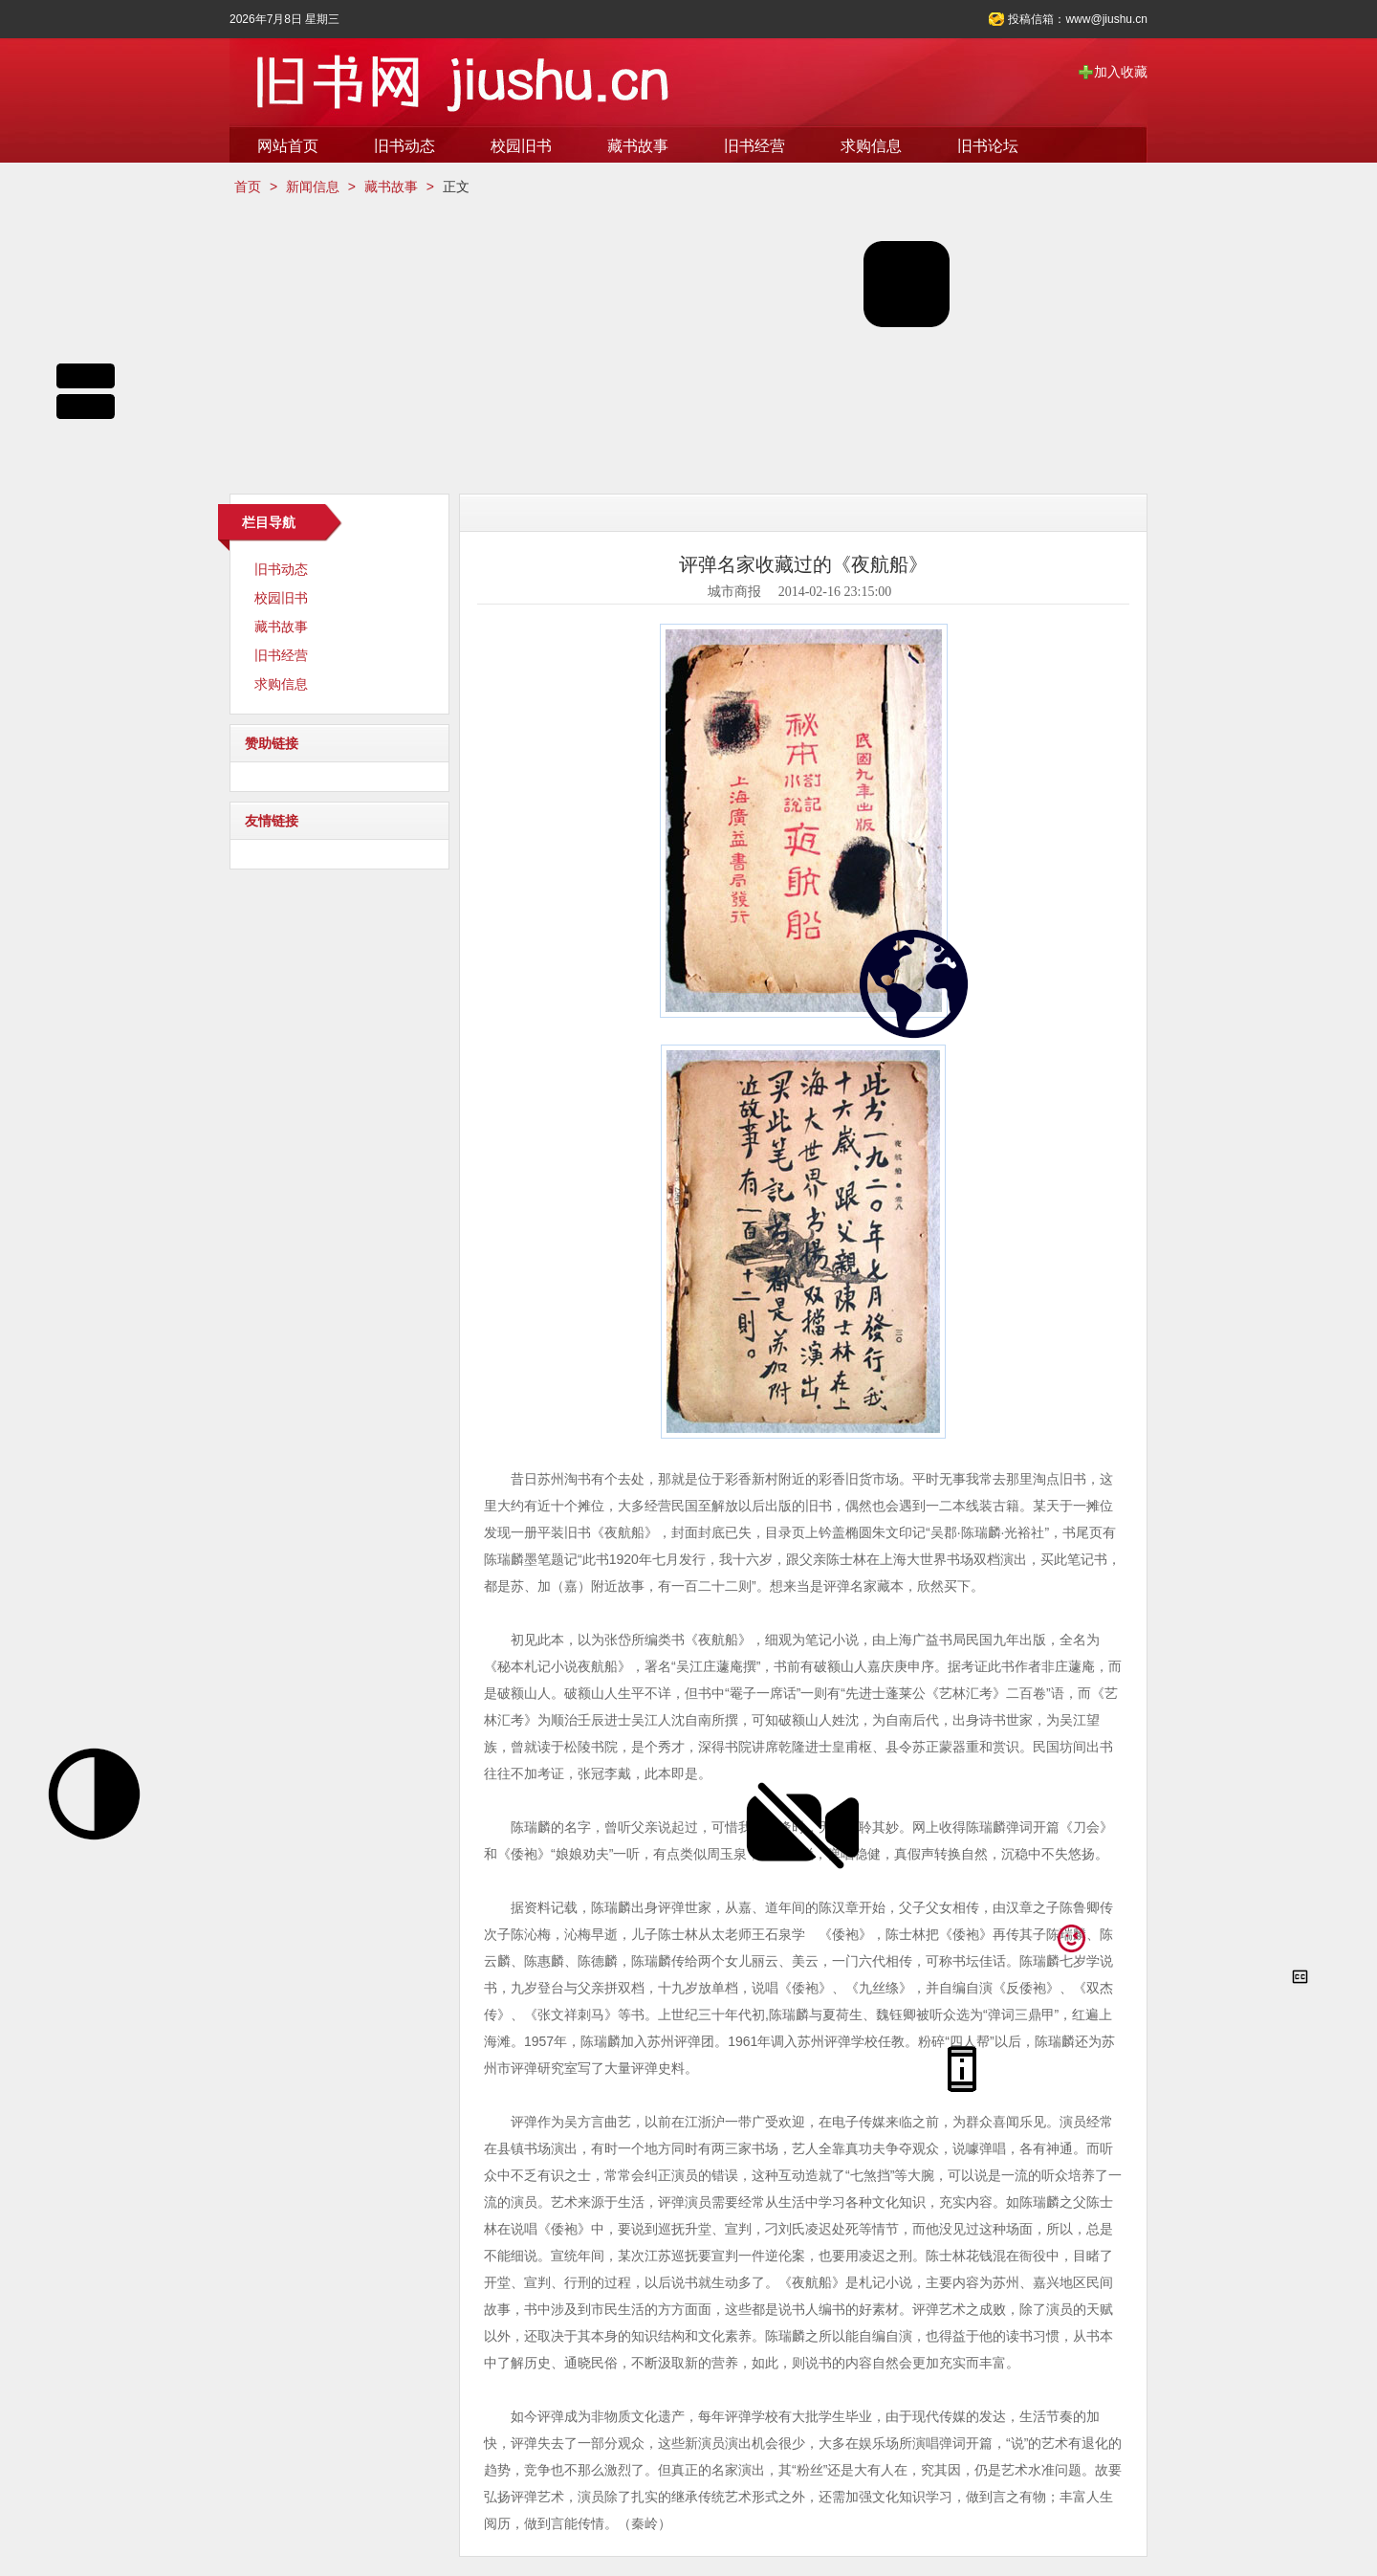  Describe the element at coordinates (1300, 1976) in the screenshot. I see `enable closed captions for video content` at that location.